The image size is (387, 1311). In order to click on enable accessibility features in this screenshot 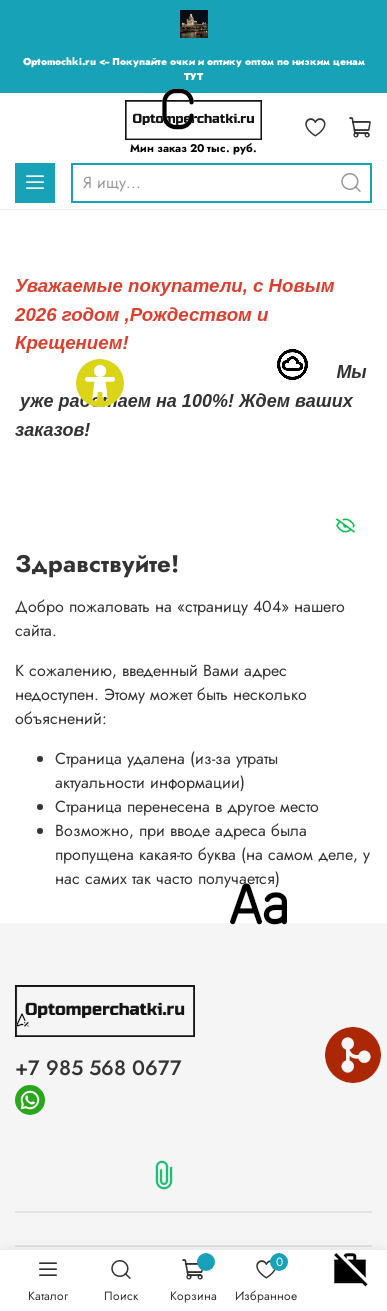, I will do `click(100, 383)`.